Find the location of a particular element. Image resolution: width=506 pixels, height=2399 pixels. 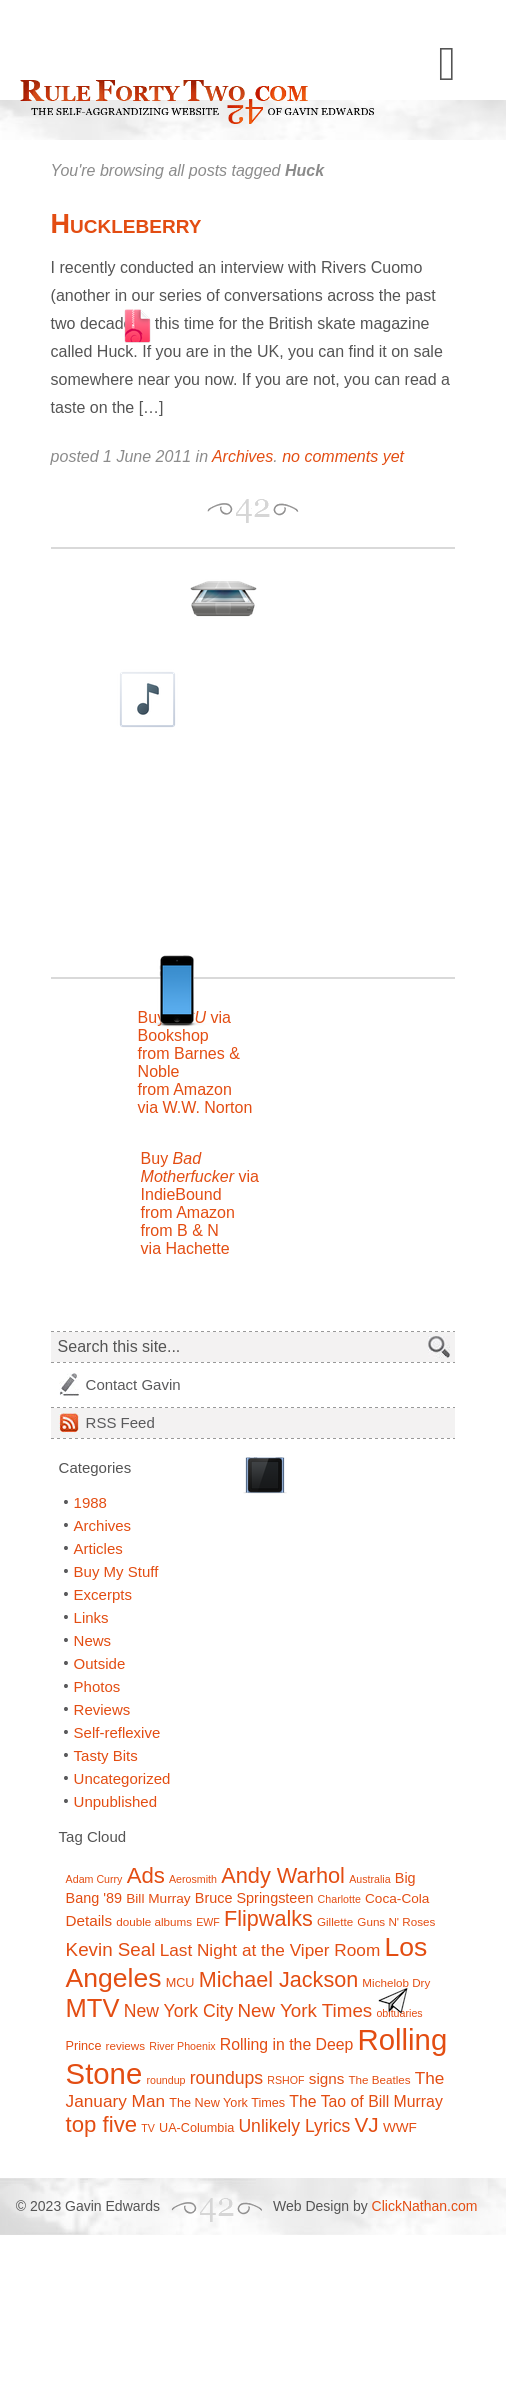

manage connected iPod Touch device is located at coordinates (177, 991).